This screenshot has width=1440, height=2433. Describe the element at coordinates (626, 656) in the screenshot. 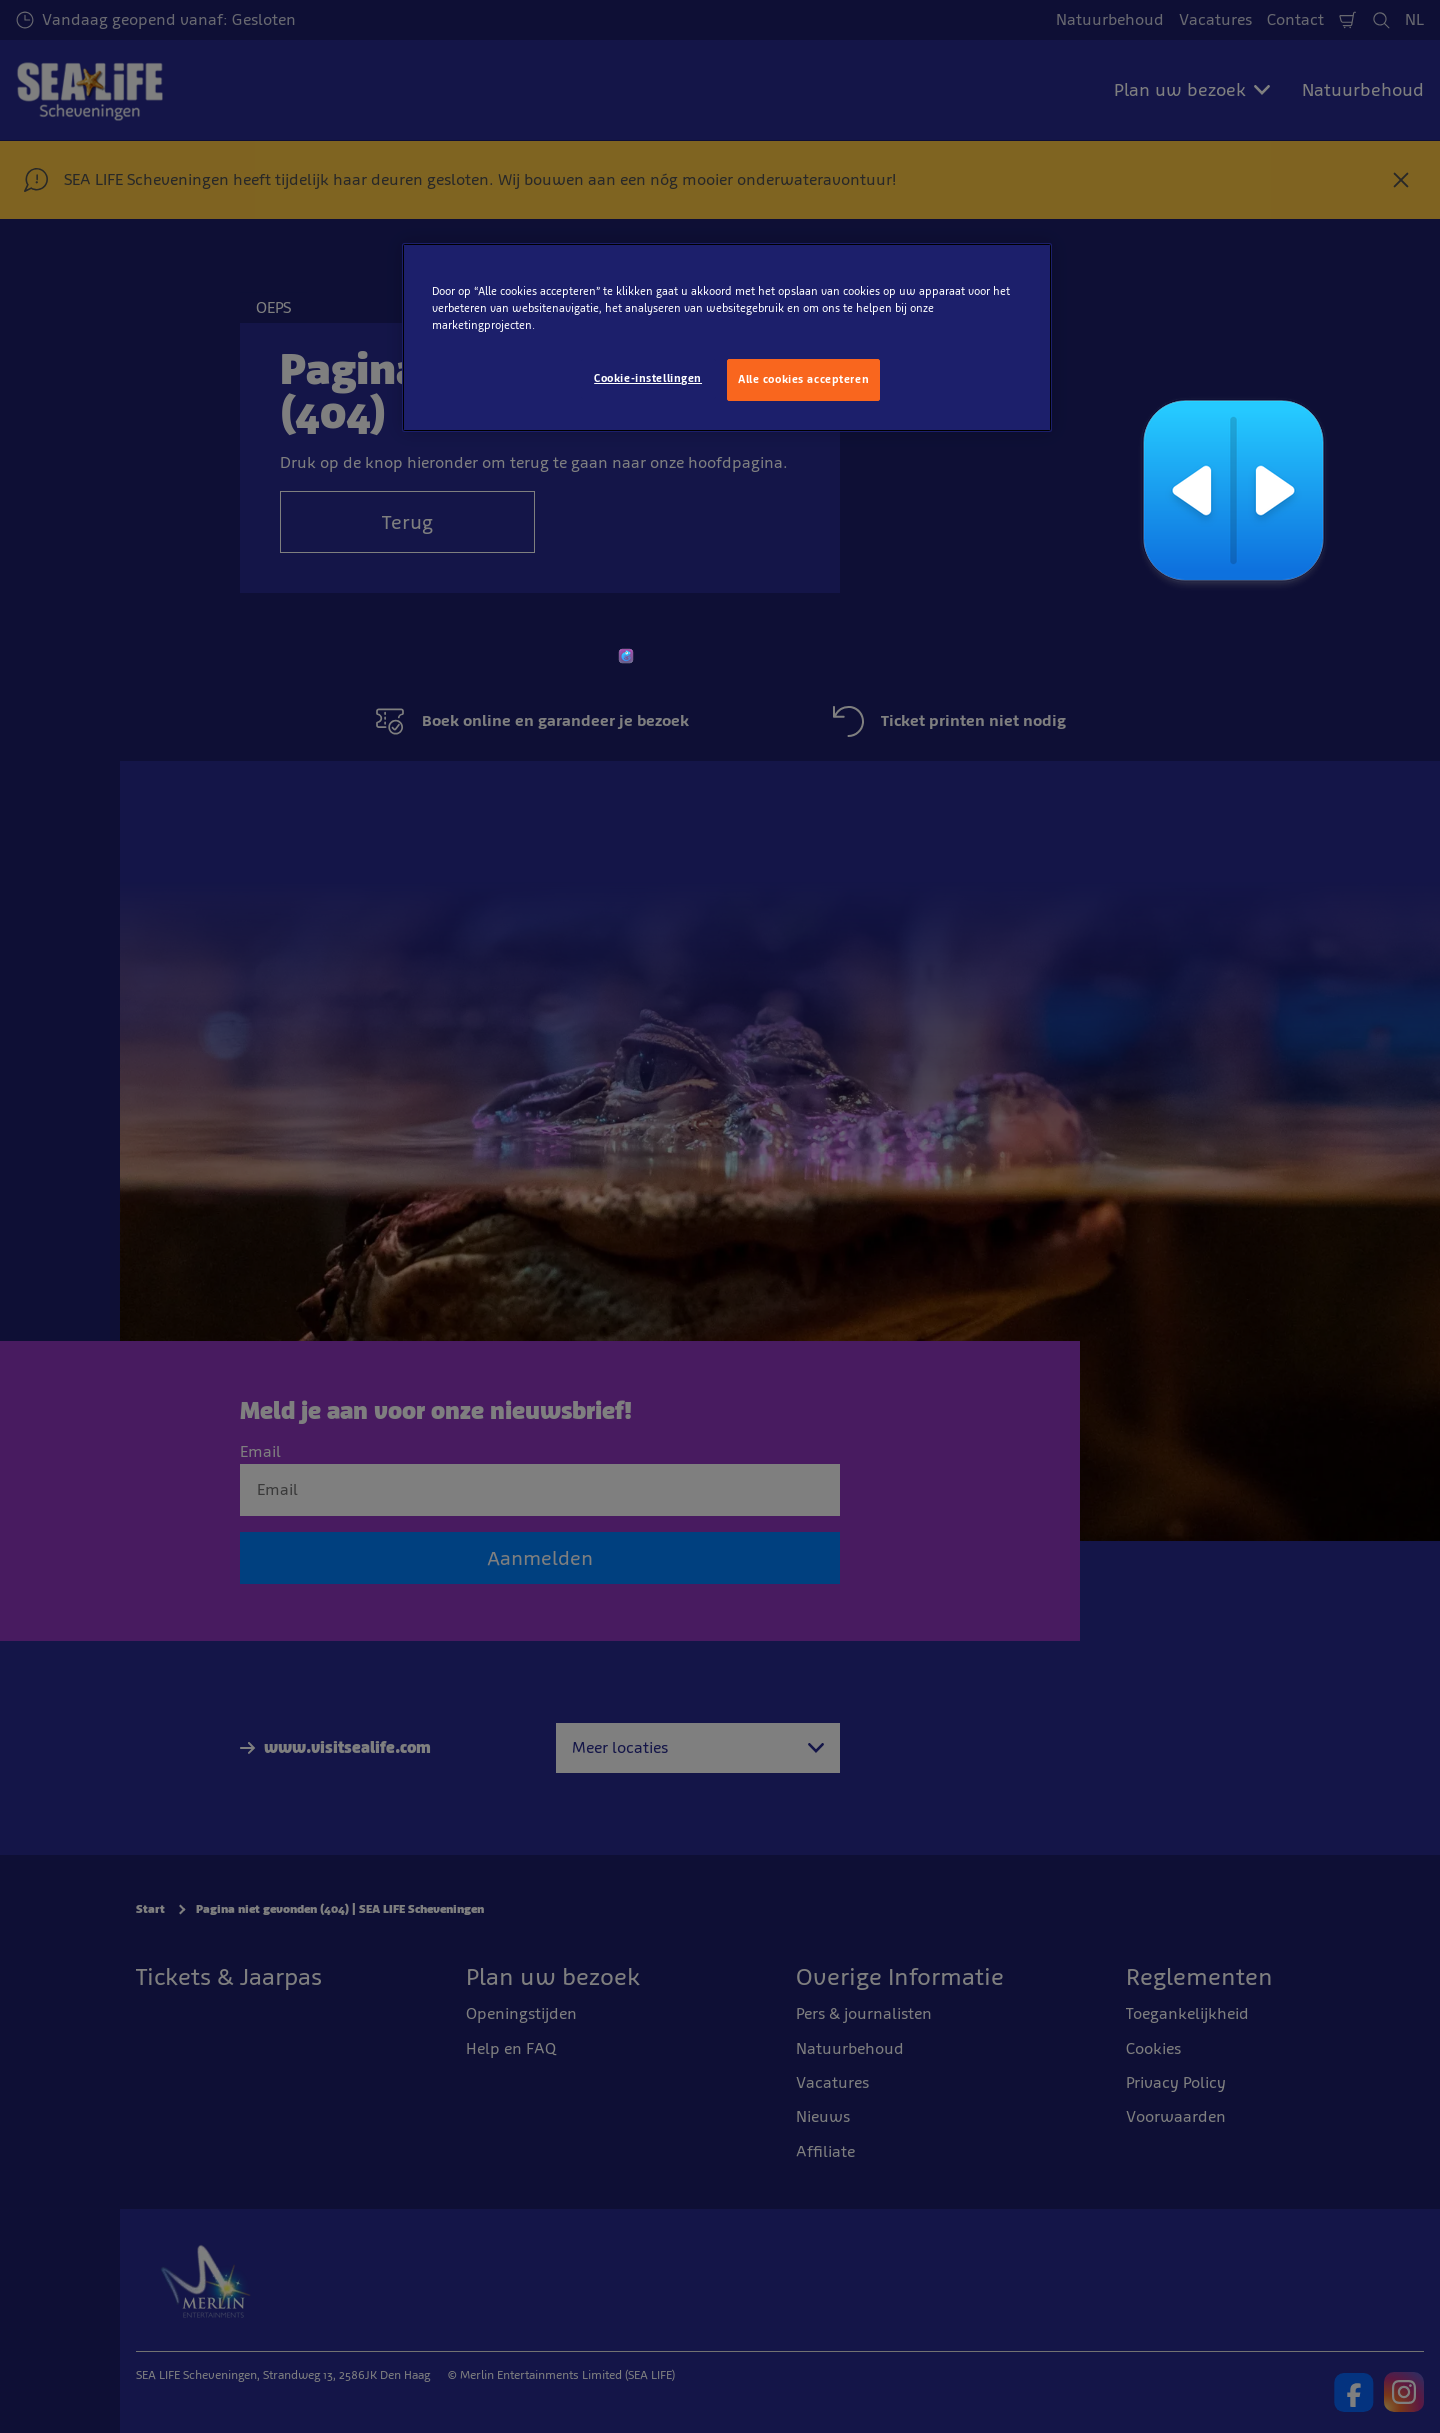

I see `open gns3 network simulation software` at that location.